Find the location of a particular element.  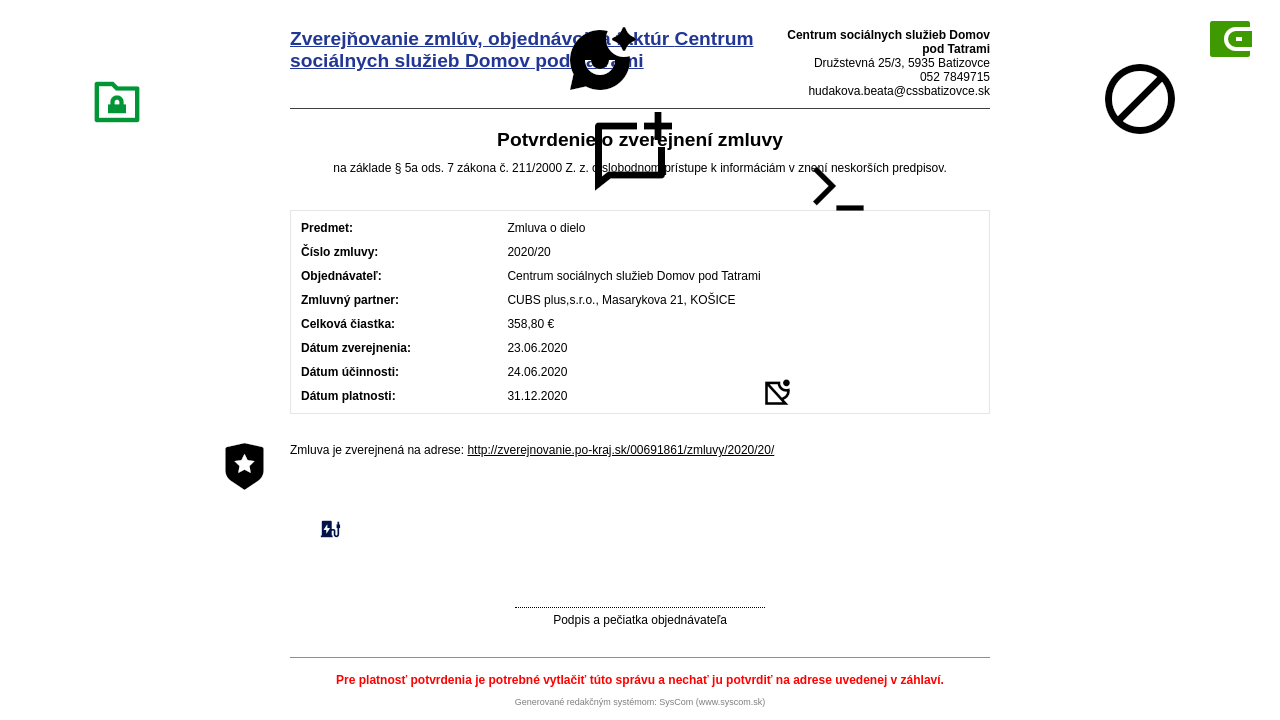

access a password-protected folder is located at coordinates (117, 102).